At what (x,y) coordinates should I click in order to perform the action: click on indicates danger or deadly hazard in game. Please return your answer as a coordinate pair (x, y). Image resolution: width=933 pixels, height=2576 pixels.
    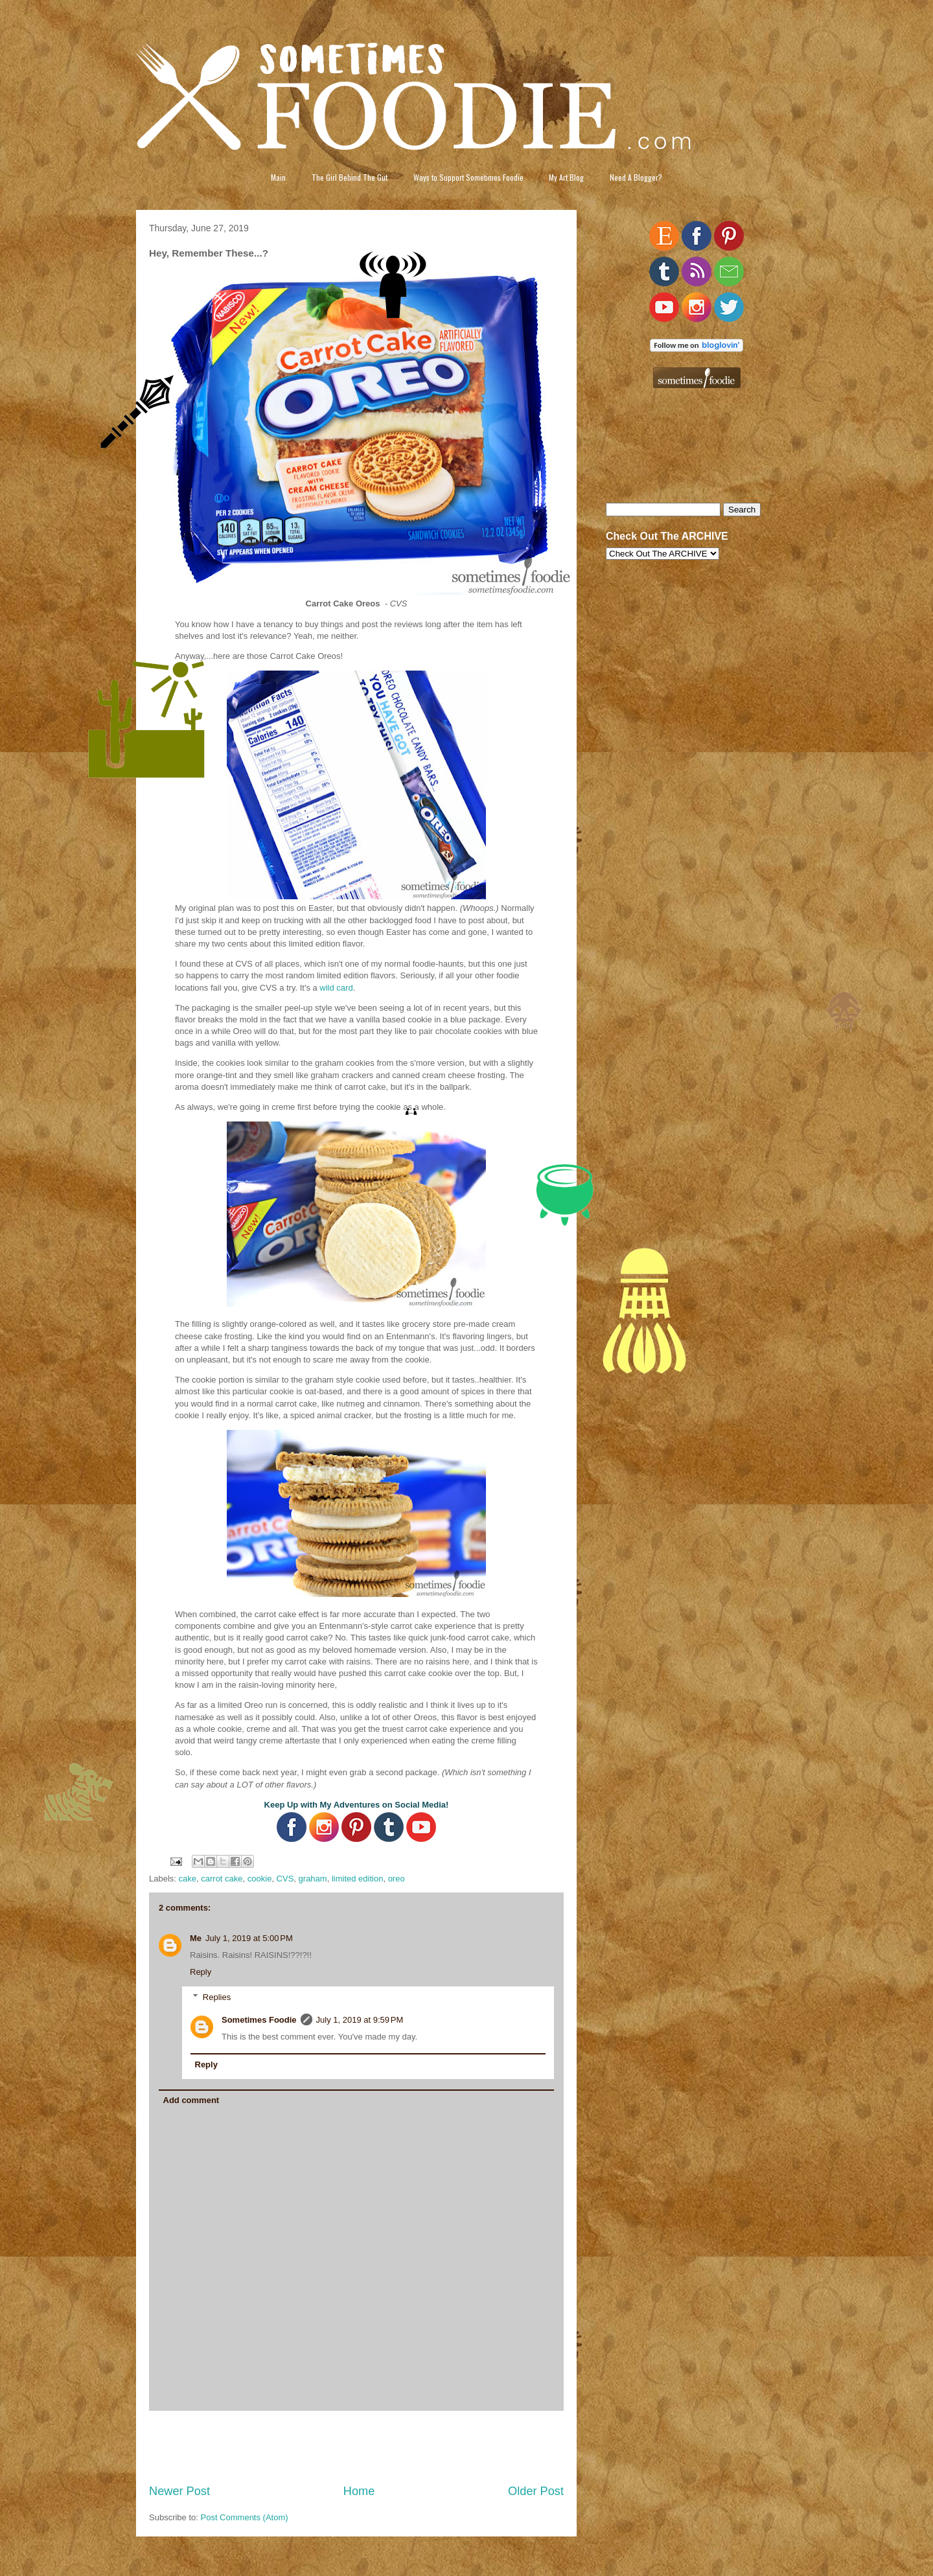
    Looking at the image, I should click on (844, 1013).